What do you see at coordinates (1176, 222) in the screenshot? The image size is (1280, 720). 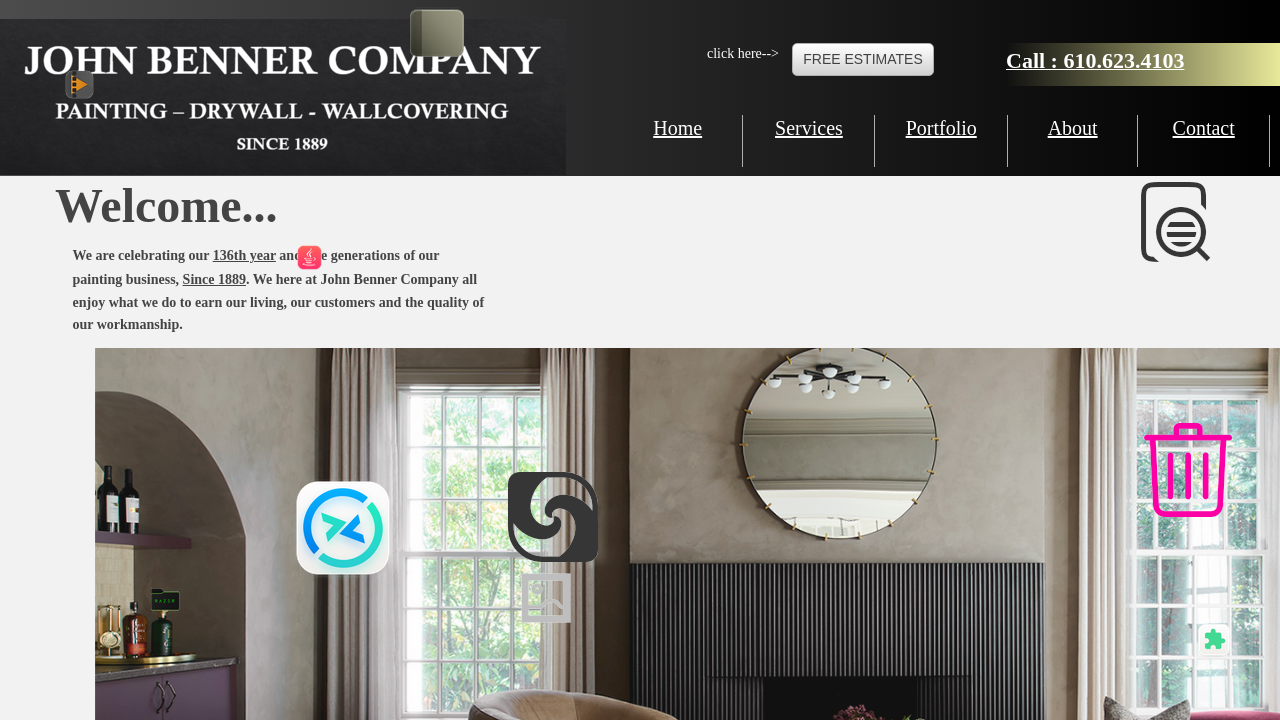 I see `open document viewer app` at bounding box center [1176, 222].